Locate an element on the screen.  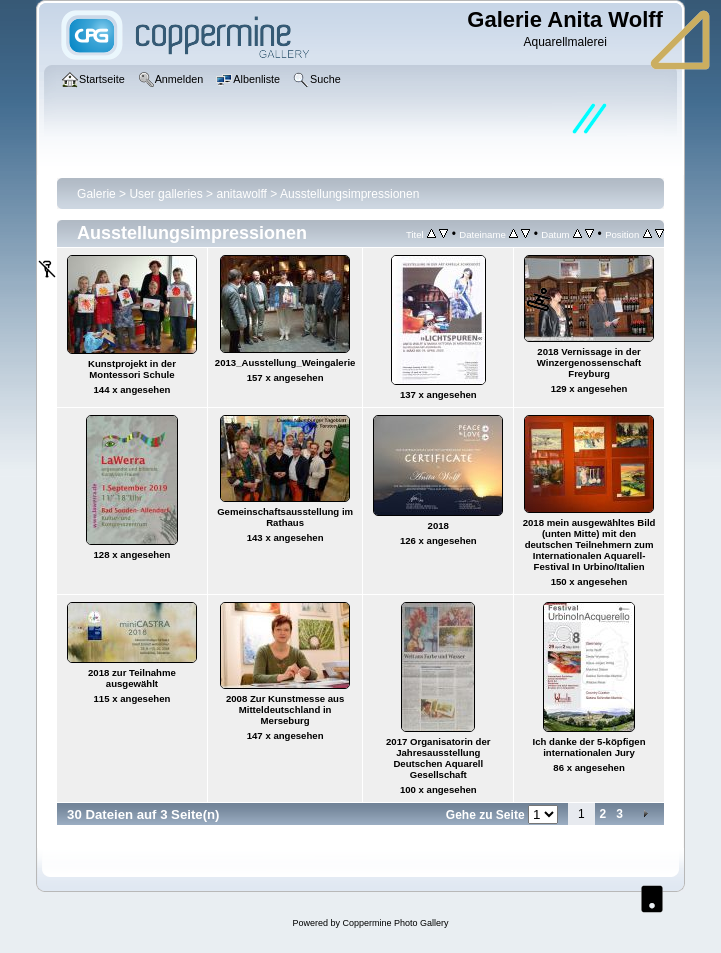
indicates crutches or mobility aid not needed is located at coordinates (47, 269).